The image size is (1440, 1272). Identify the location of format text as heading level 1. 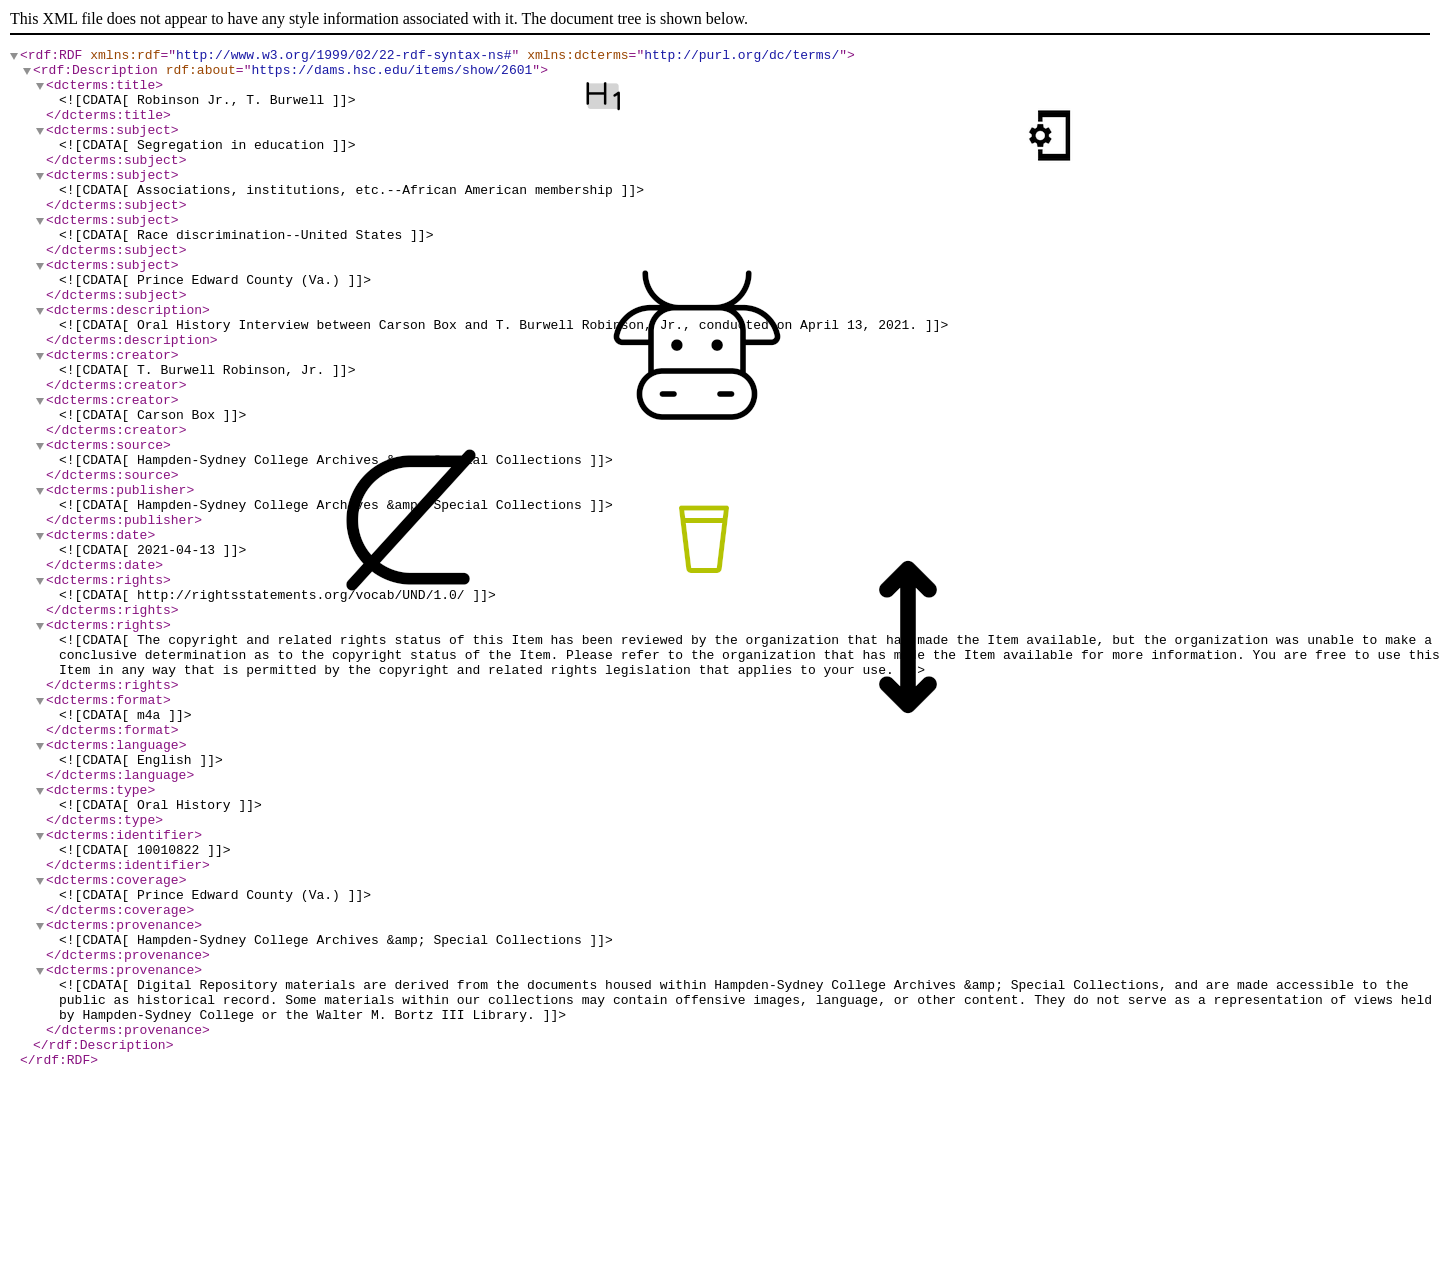
(602, 95).